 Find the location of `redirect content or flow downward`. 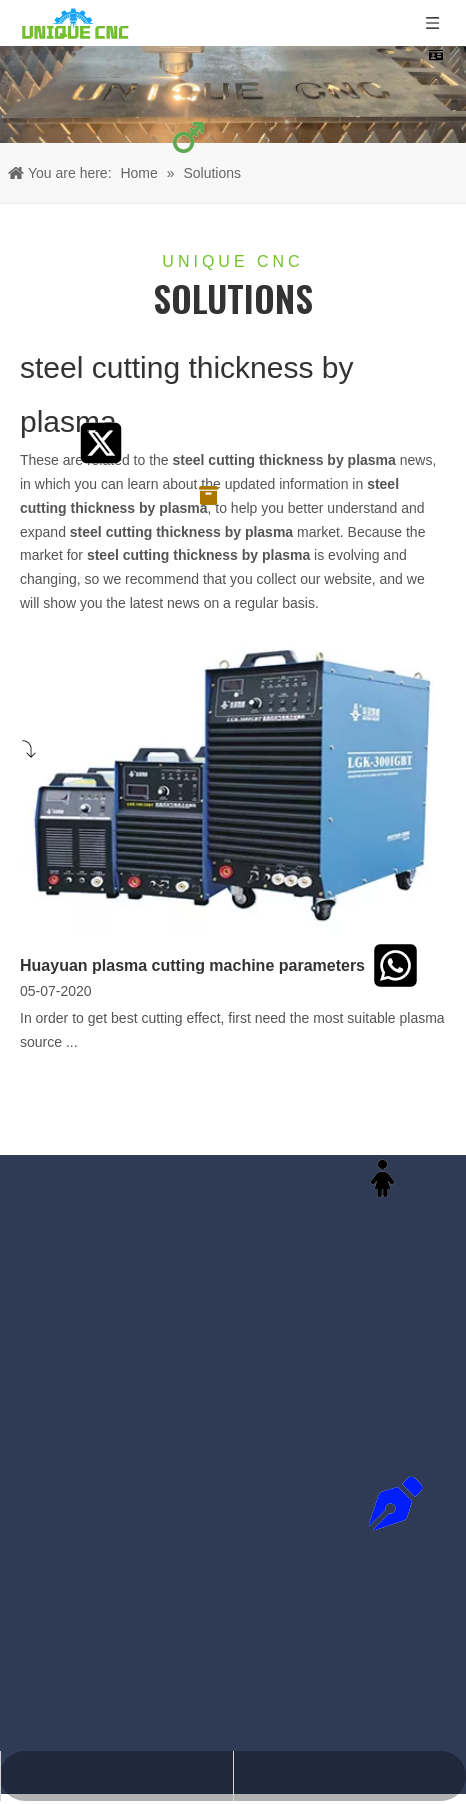

redirect content or flow downward is located at coordinates (29, 749).